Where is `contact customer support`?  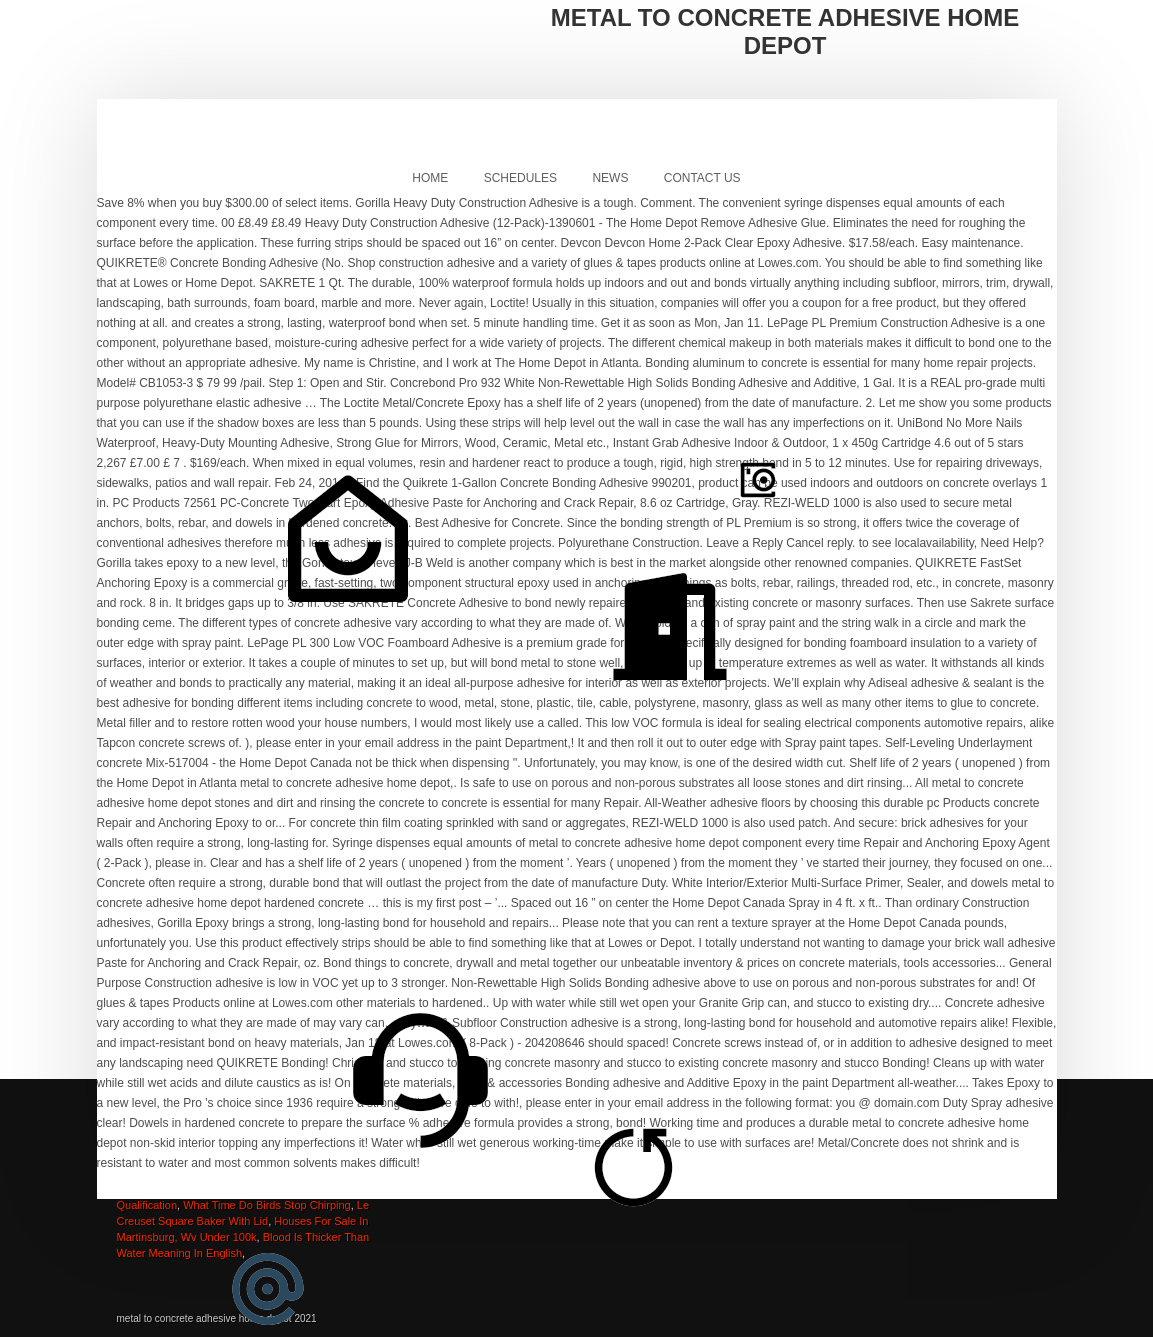
contact customer support is located at coordinates (420, 1080).